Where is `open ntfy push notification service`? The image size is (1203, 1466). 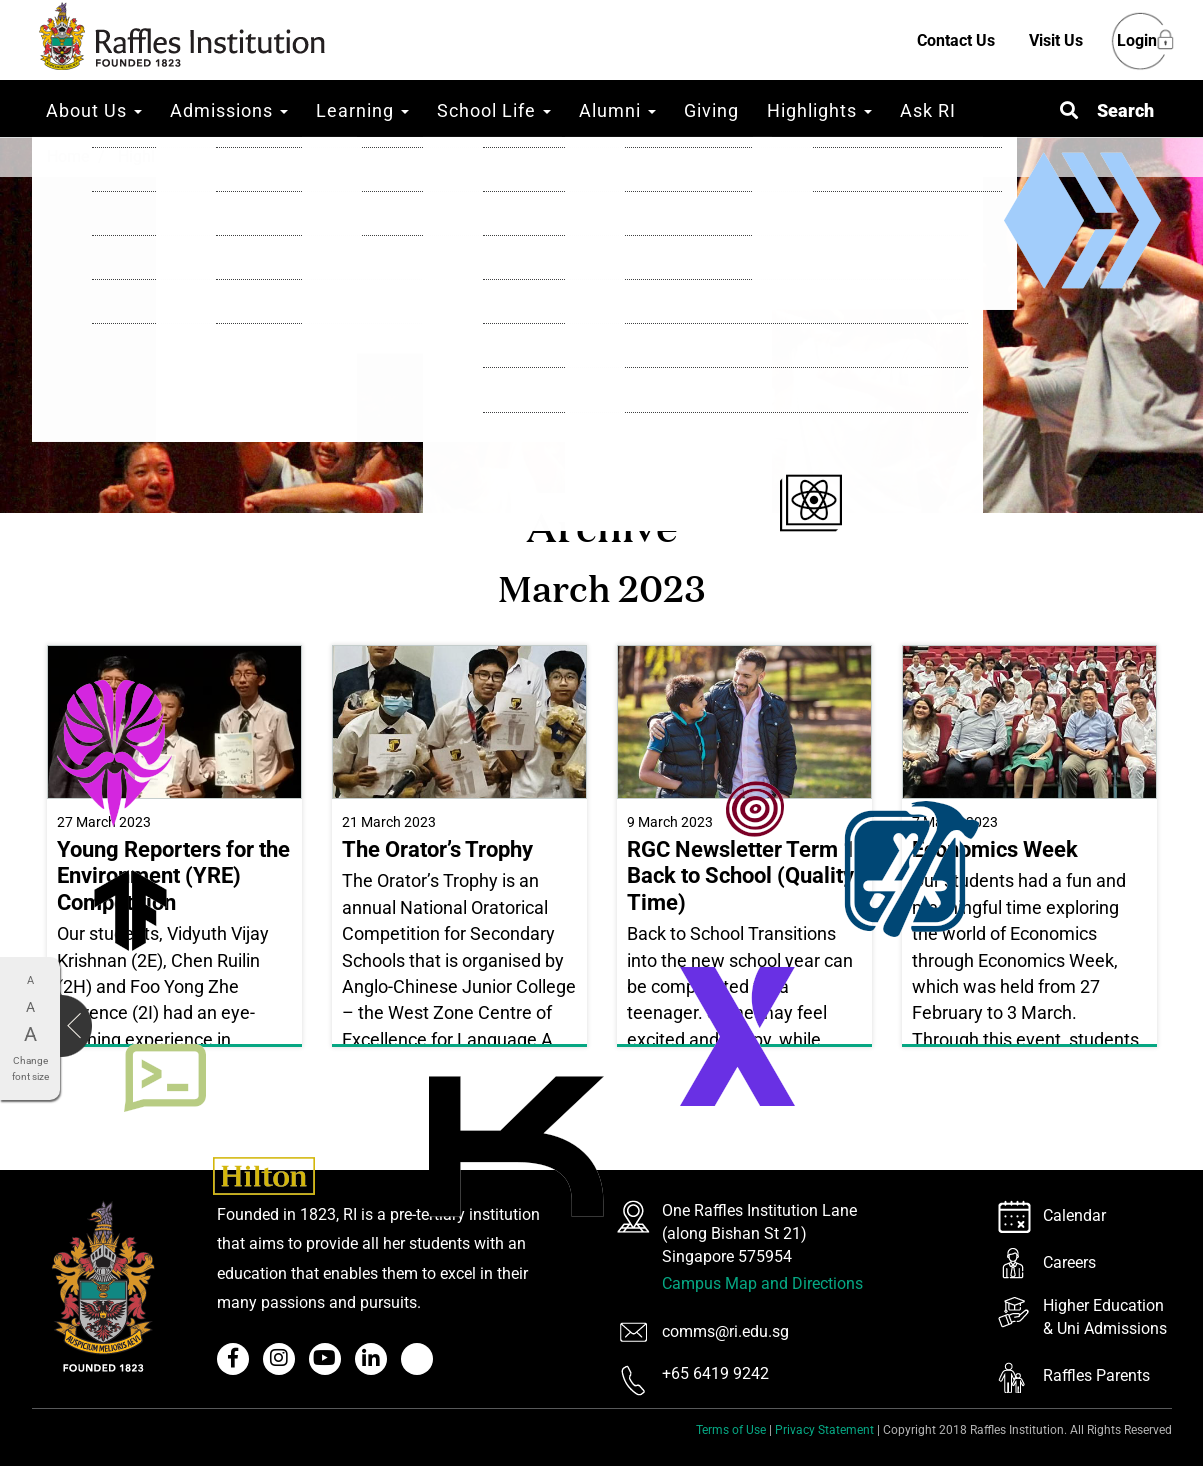 open ntfy push notification service is located at coordinates (165, 1078).